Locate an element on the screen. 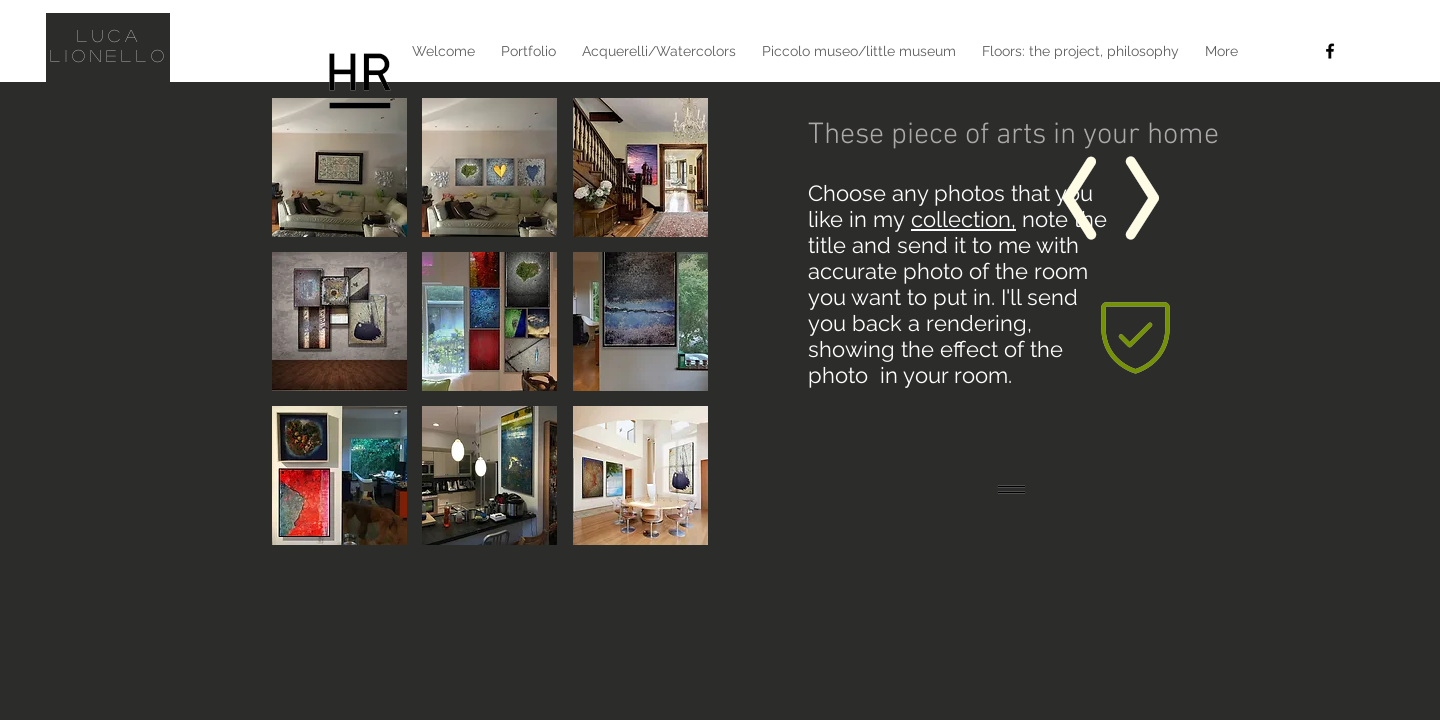  drag to reorder or rearrange items is located at coordinates (1011, 489).